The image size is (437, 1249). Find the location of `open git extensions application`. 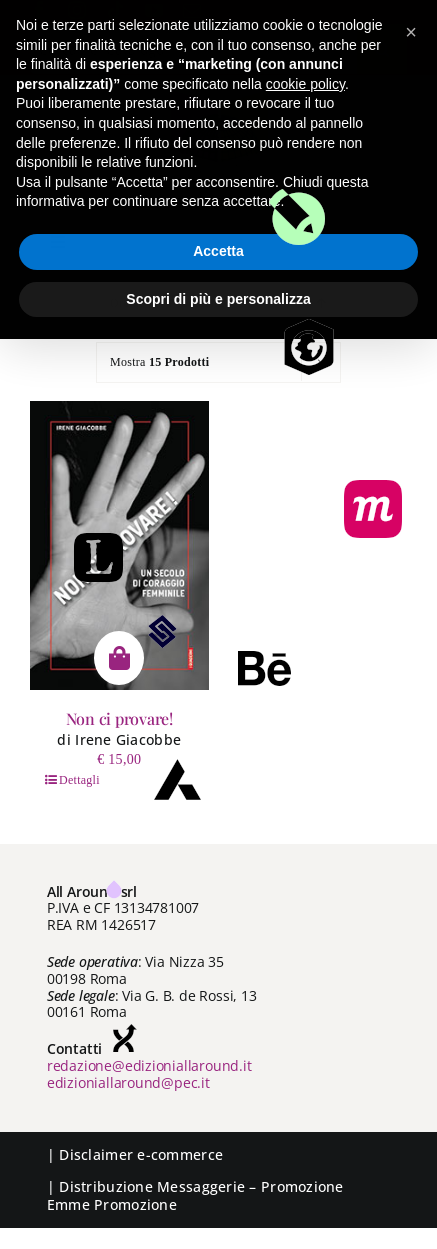

open git extensions application is located at coordinates (125, 1038).